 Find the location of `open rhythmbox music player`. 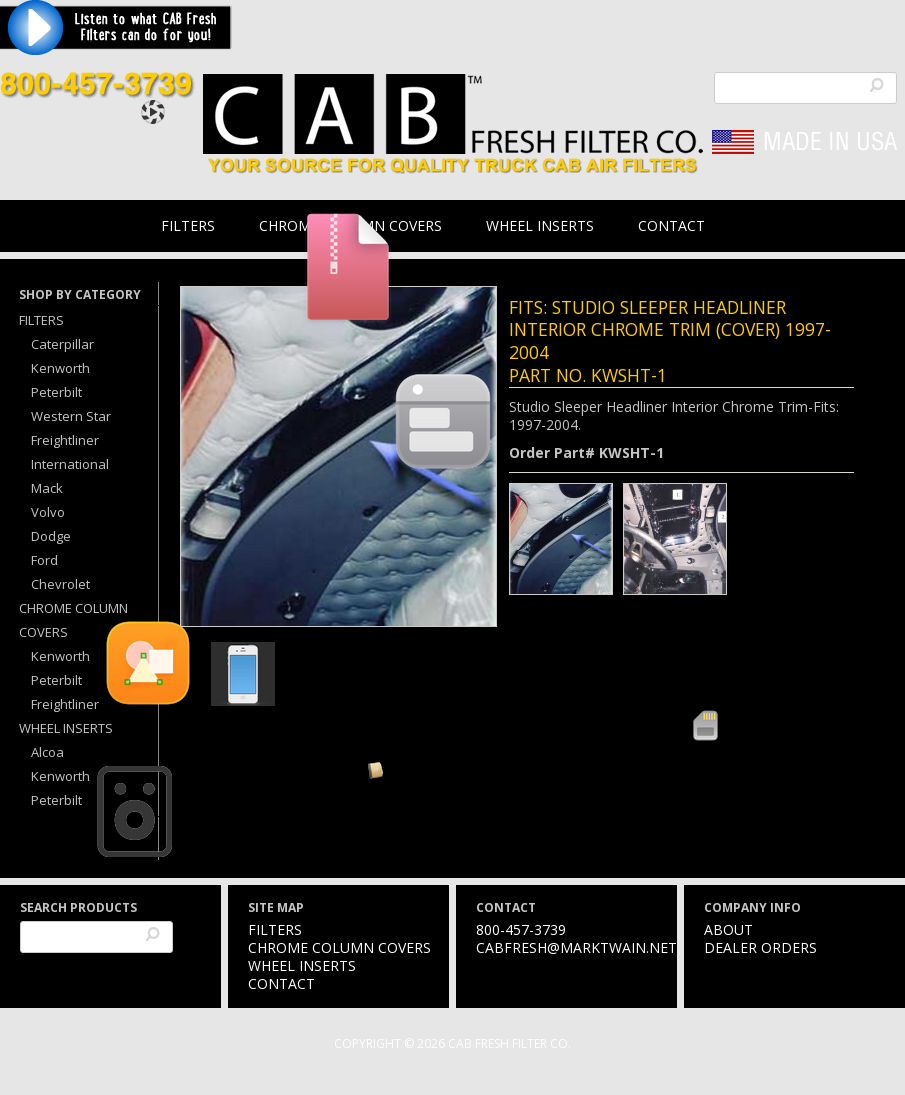

open rhythmbox music player is located at coordinates (137, 811).